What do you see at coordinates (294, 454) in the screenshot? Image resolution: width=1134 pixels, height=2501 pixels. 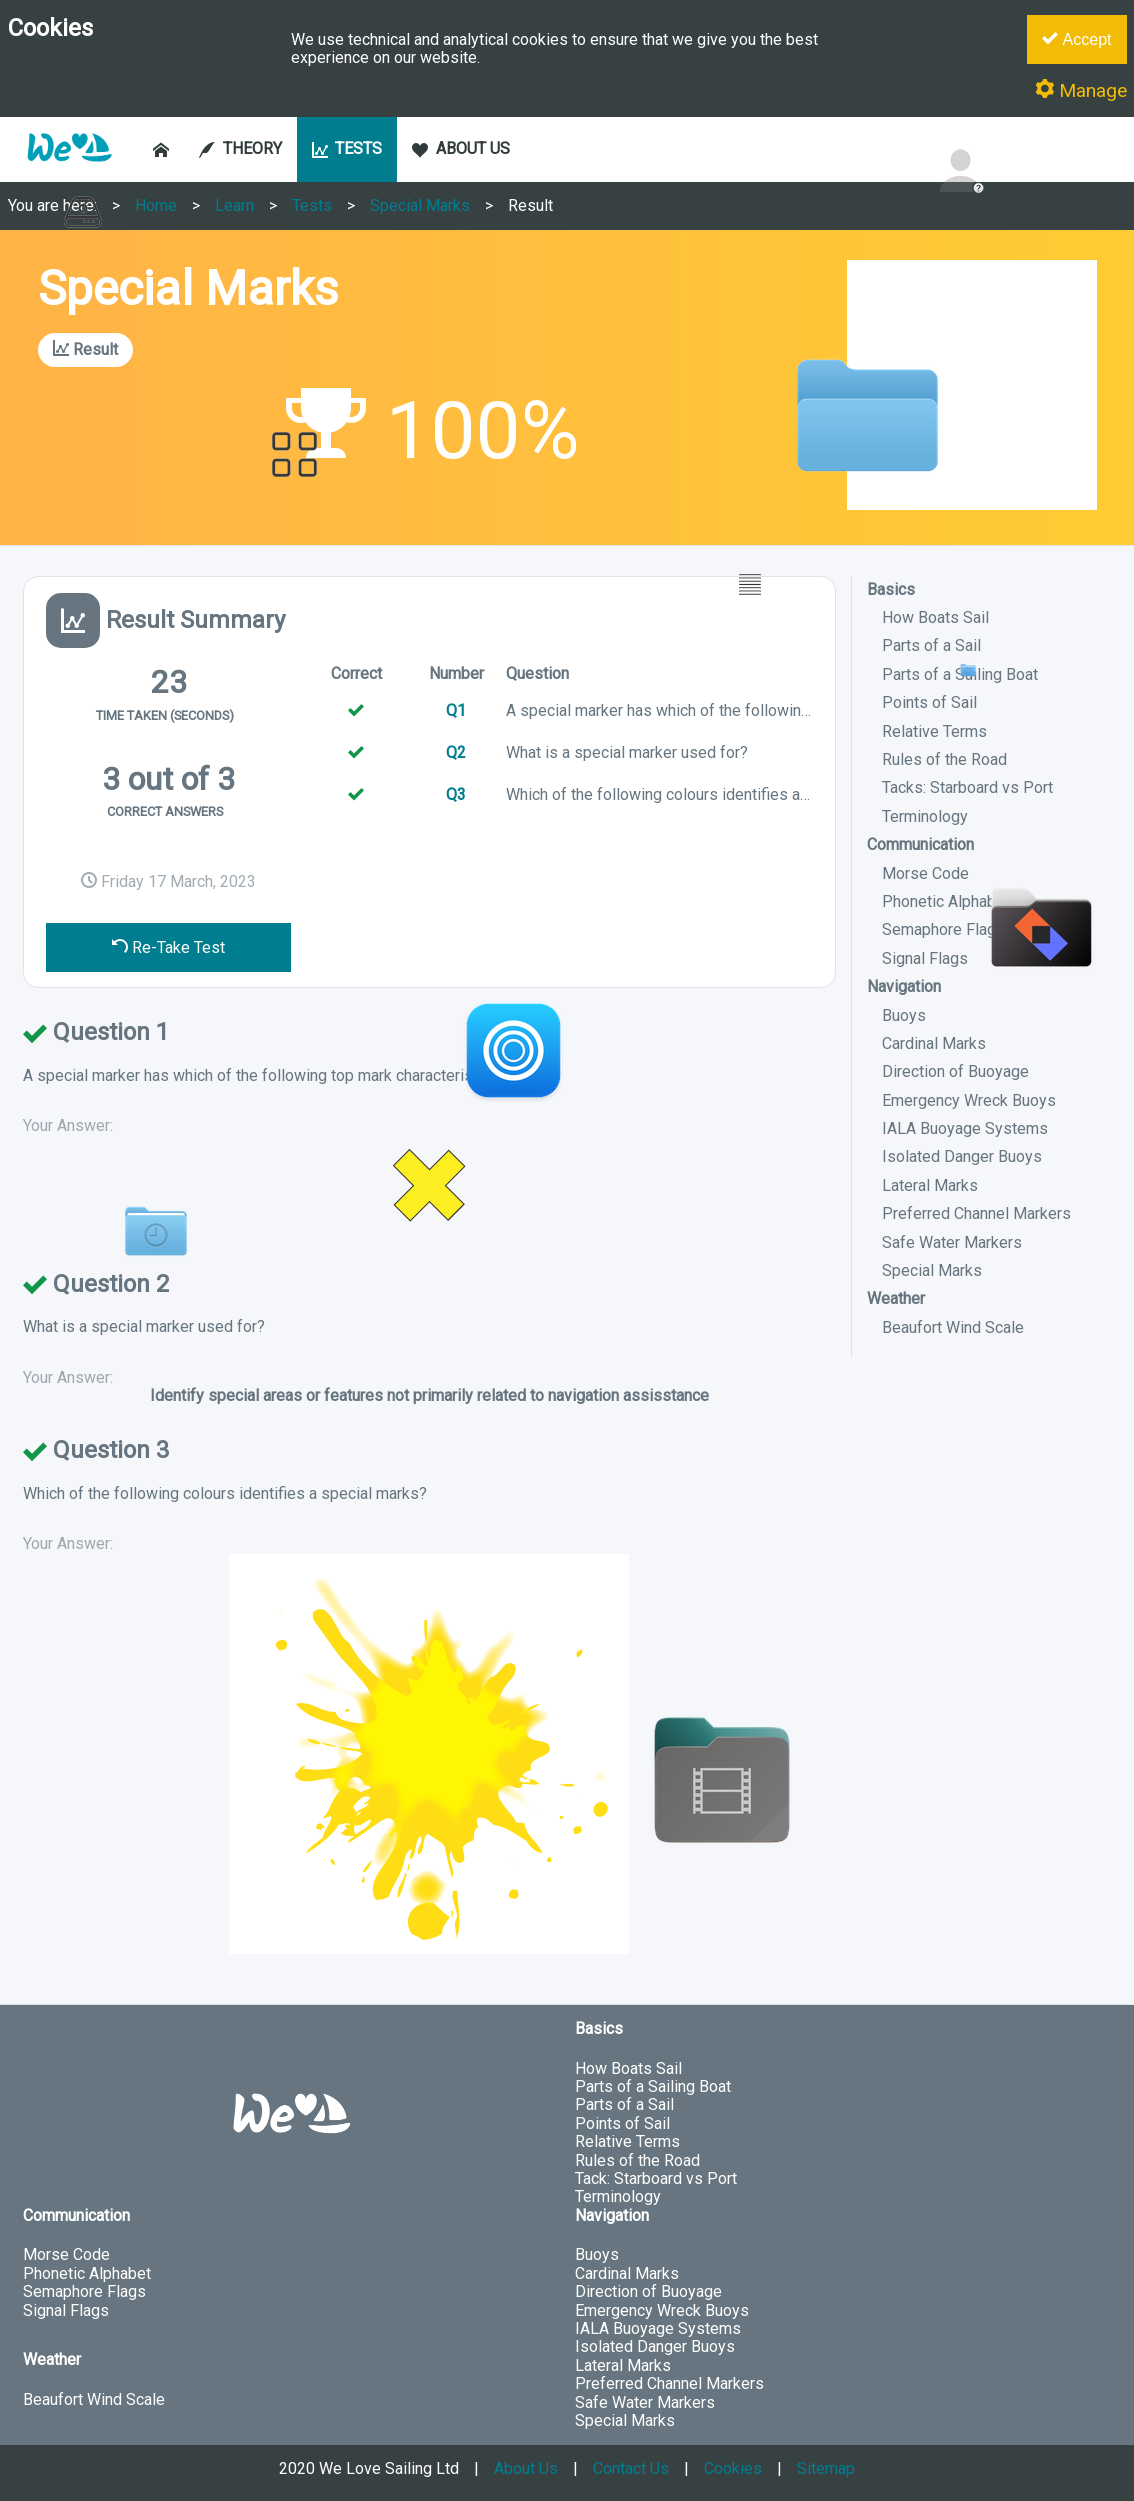 I see `view all applications` at bounding box center [294, 454].